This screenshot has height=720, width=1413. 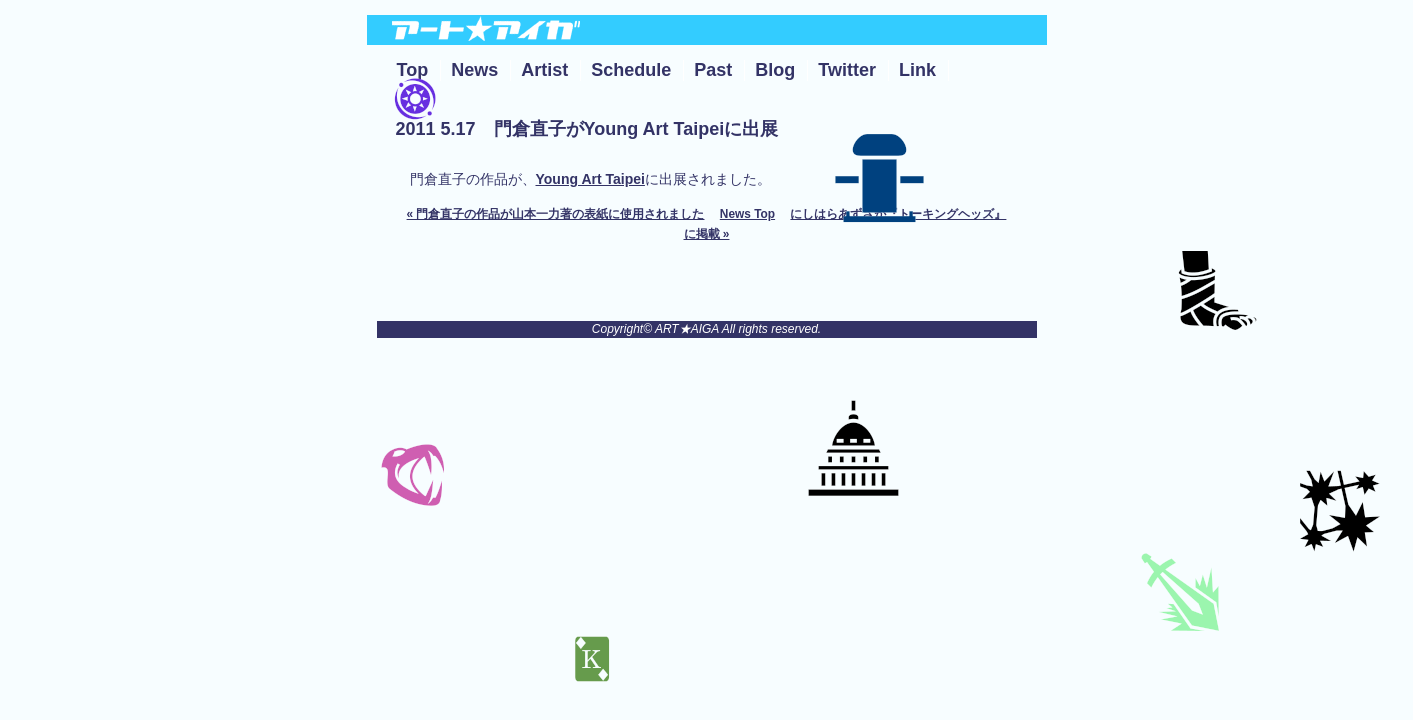 What do you see at coordinates (1340, 511) in the screenshot?
I see `indicates laser or energy weapon effect` at bounding box center [1340, 511].